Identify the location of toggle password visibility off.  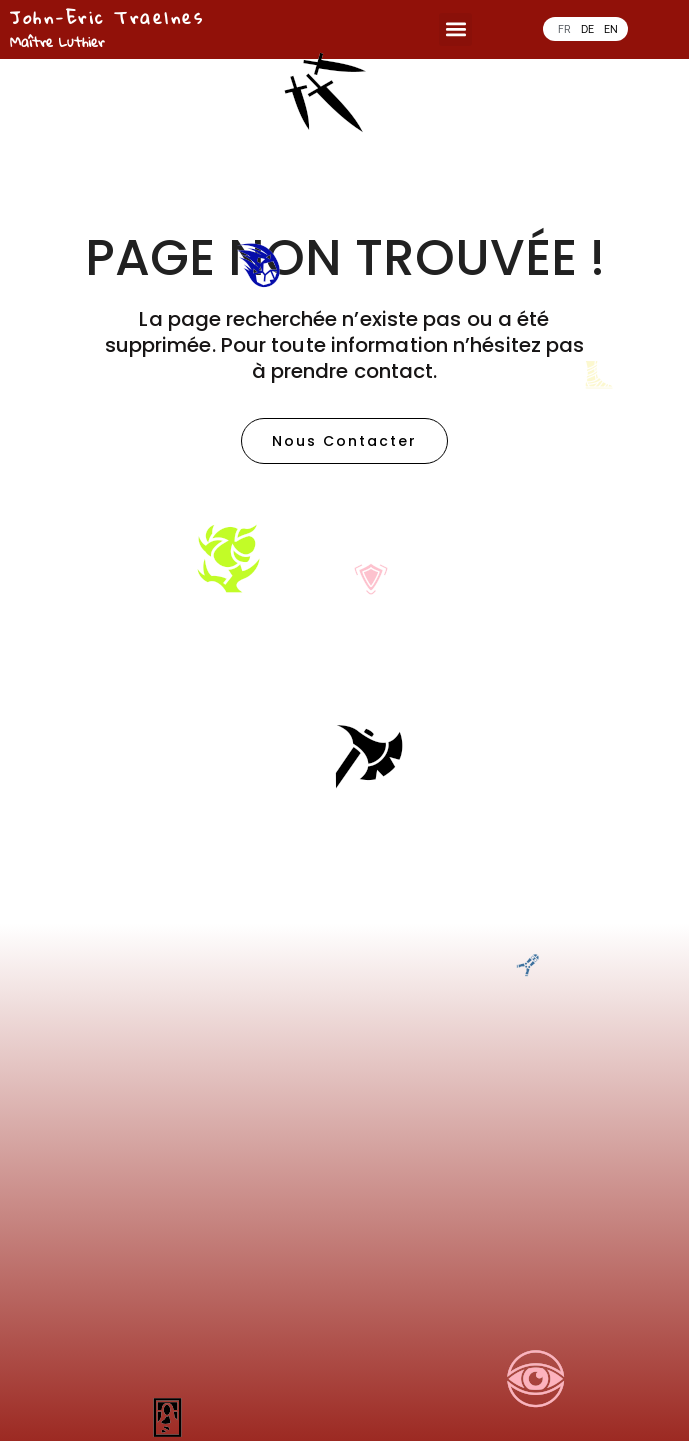
(535, 1378).